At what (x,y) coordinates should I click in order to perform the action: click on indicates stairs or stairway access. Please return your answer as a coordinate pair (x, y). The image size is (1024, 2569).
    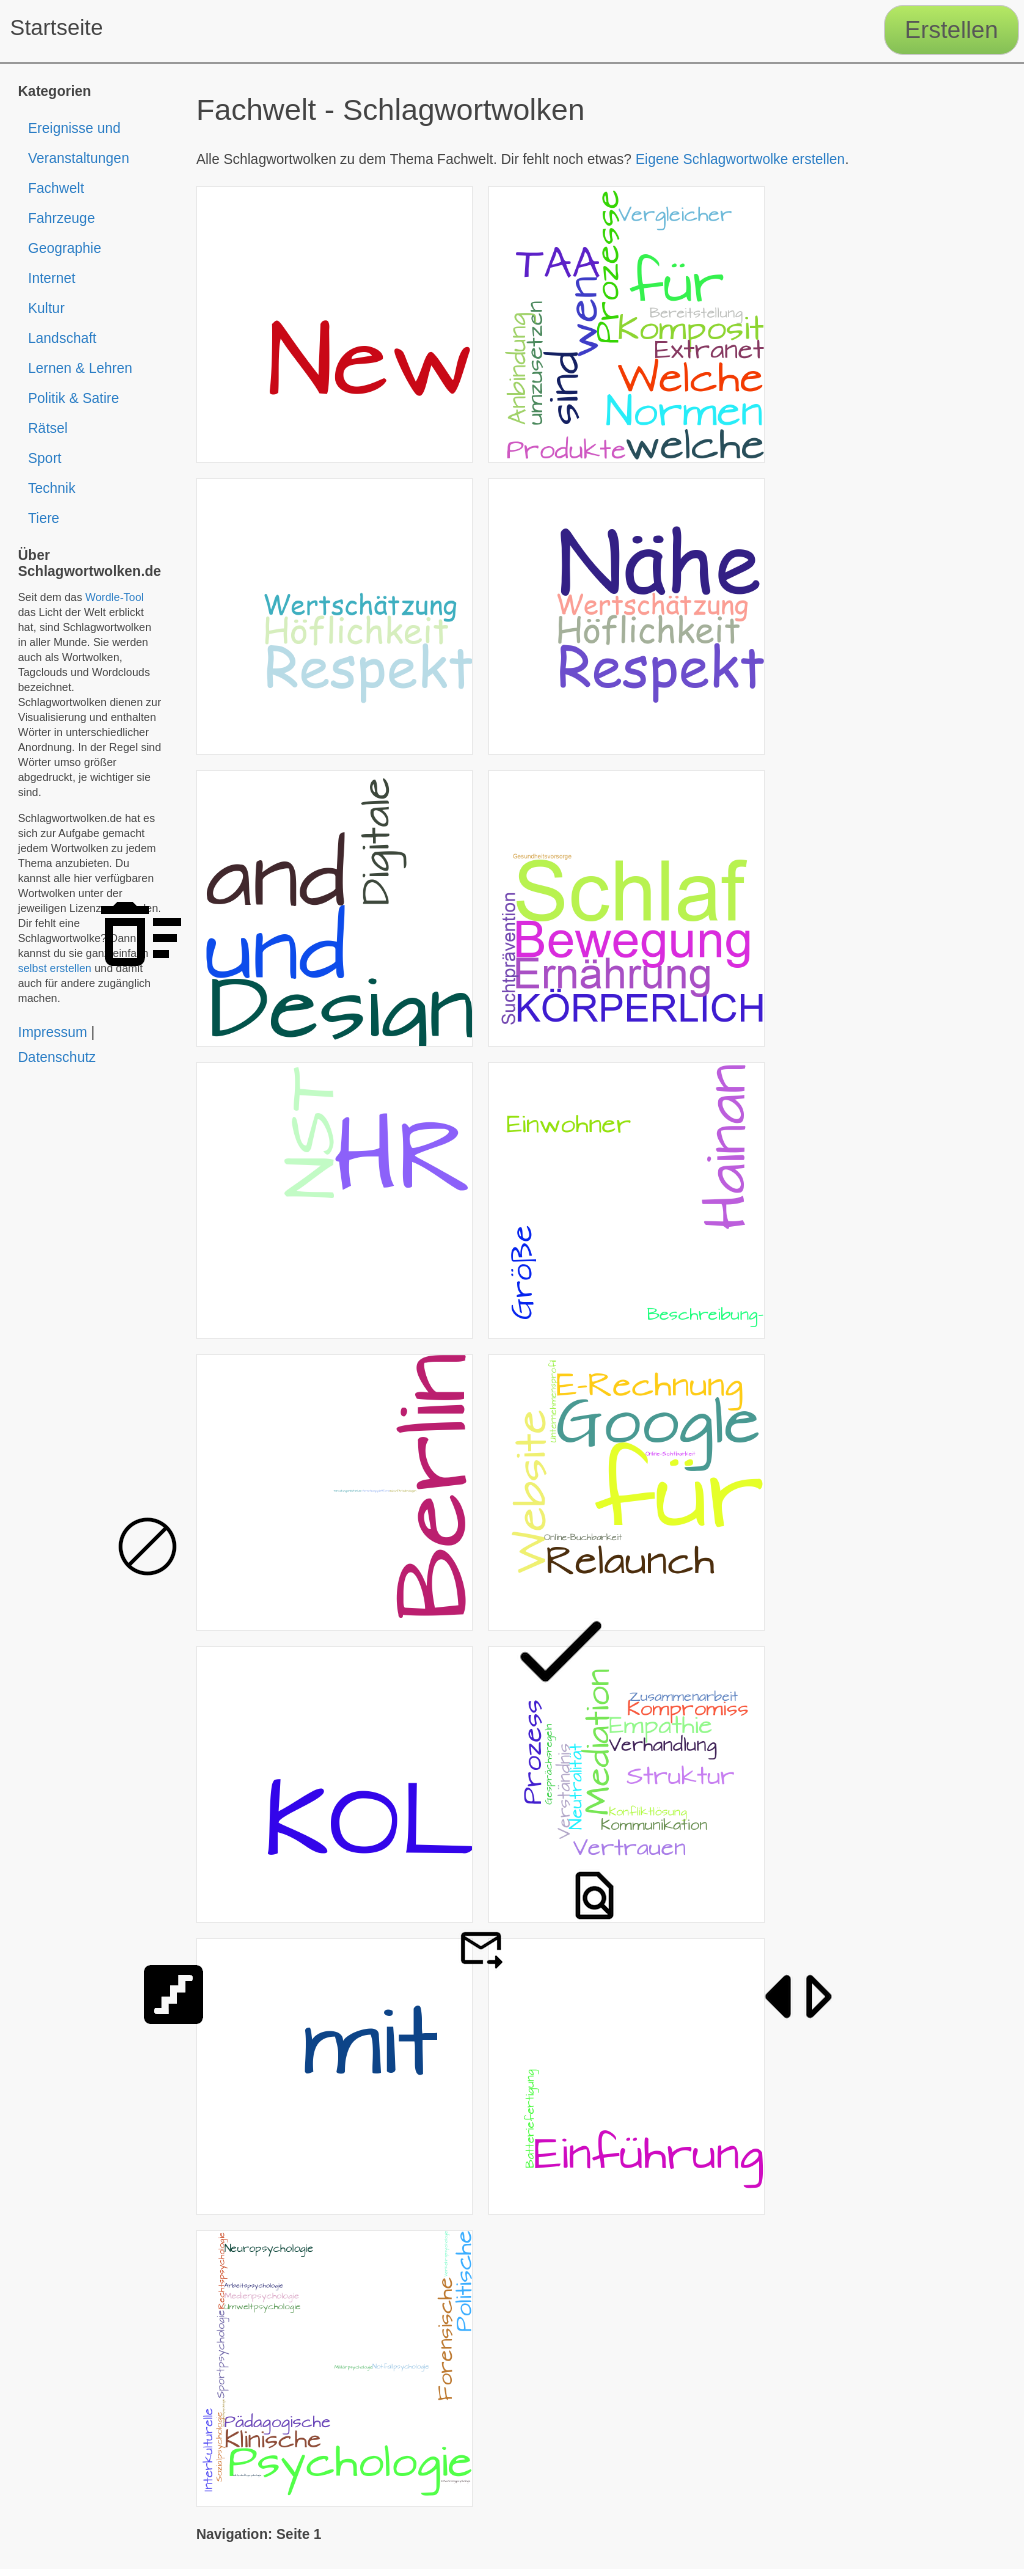
    Looking at the image, I should click on (173, 1994).